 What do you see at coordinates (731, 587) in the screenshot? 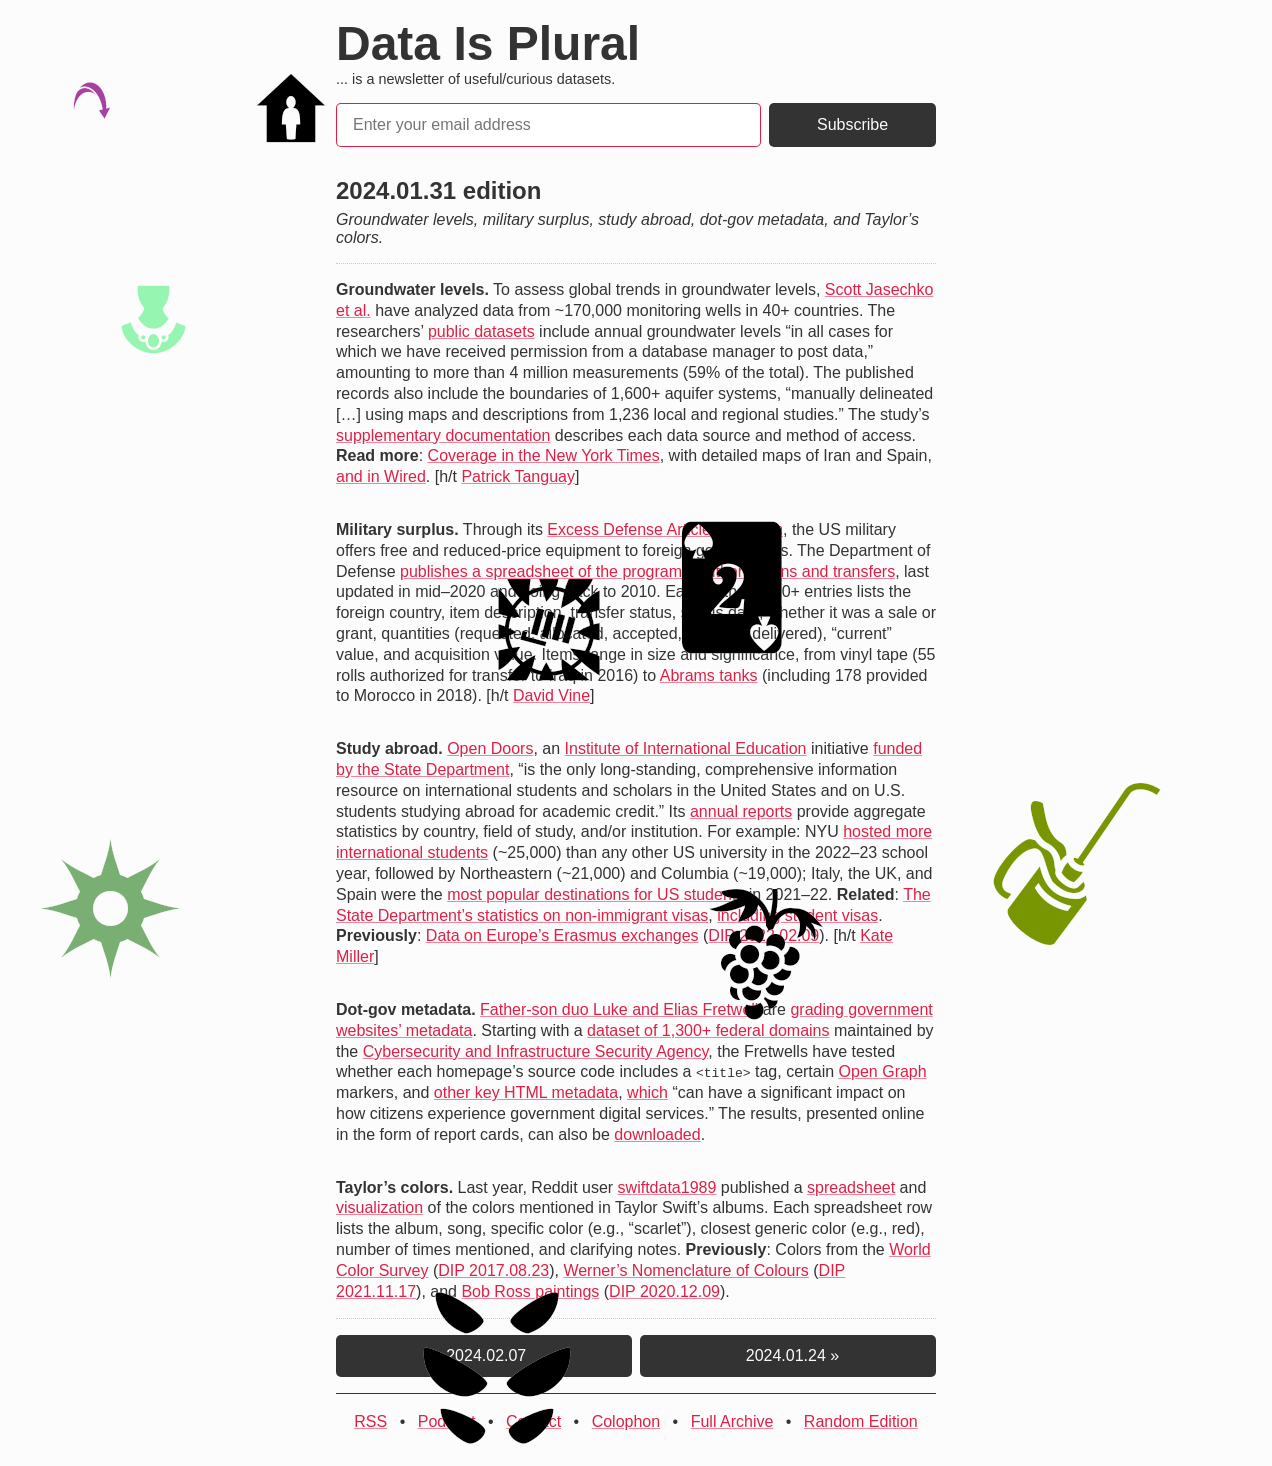
I see `two of spades playing card` at bounding box center [731, 587].